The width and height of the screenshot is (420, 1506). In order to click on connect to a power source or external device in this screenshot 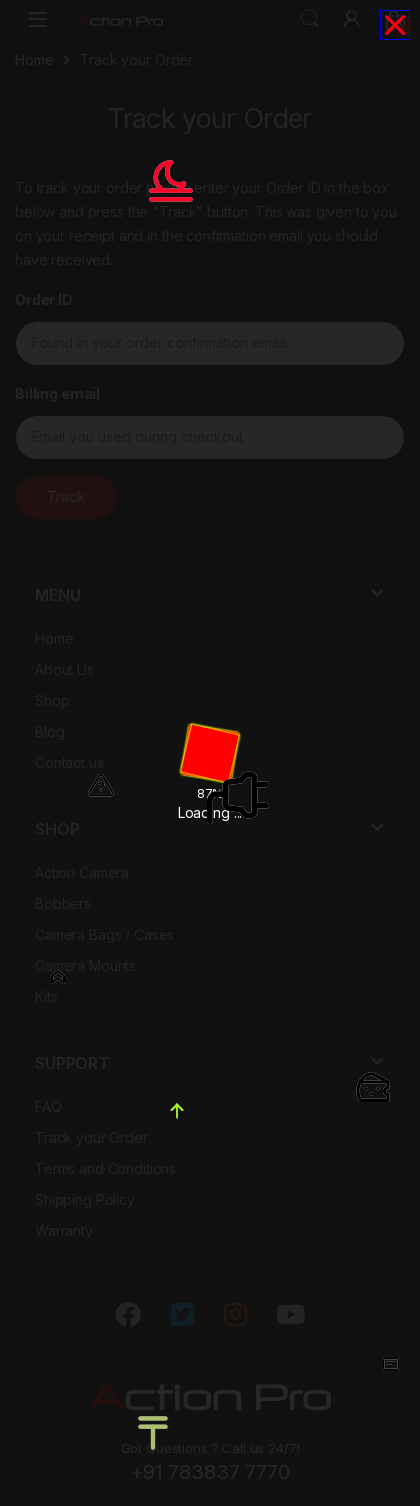, I will do `click(238, 797)`.